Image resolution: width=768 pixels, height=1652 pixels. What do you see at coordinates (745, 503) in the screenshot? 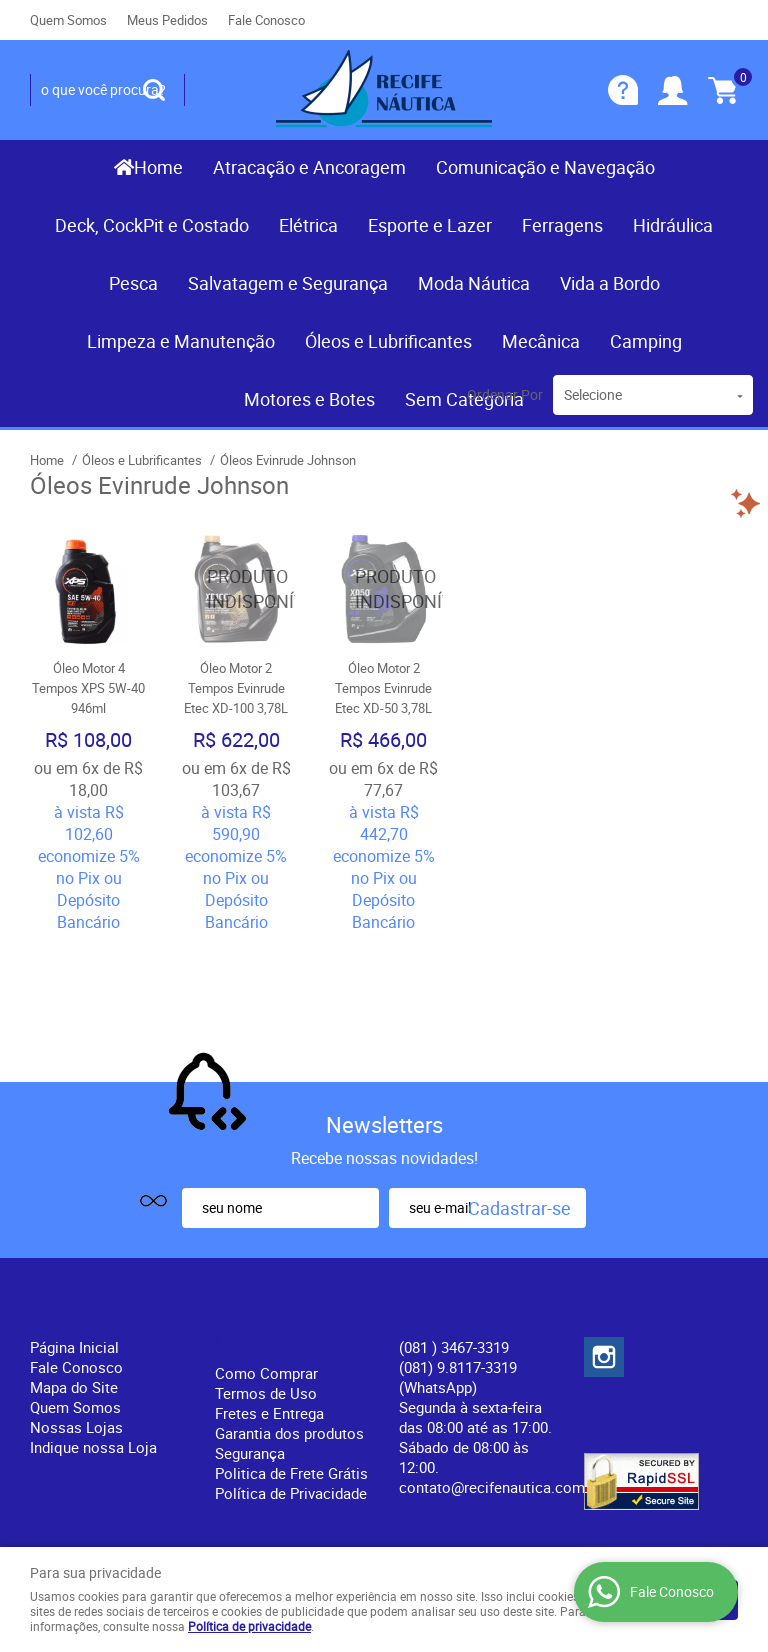
I see `indicates AI-generated or enhanced content` at bounding box center [745, 503].